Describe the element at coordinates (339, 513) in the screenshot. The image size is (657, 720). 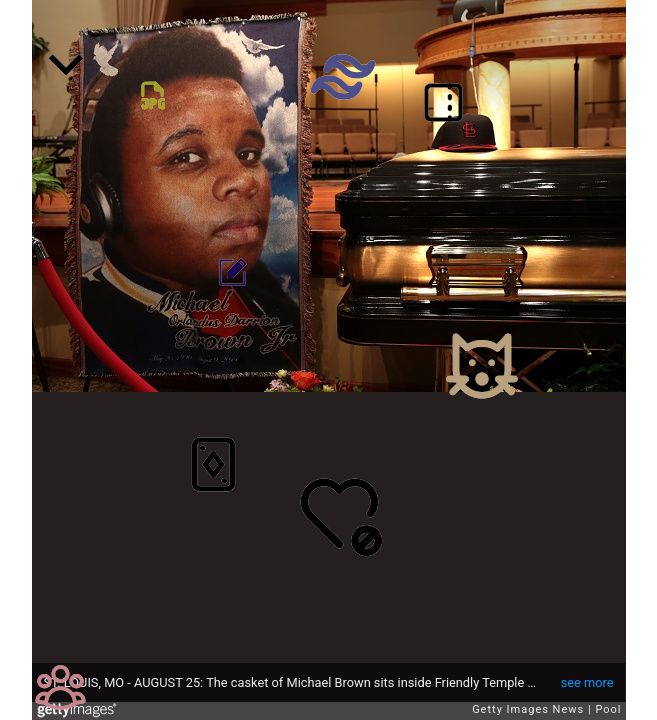
I see `remove from favorites` at that location.